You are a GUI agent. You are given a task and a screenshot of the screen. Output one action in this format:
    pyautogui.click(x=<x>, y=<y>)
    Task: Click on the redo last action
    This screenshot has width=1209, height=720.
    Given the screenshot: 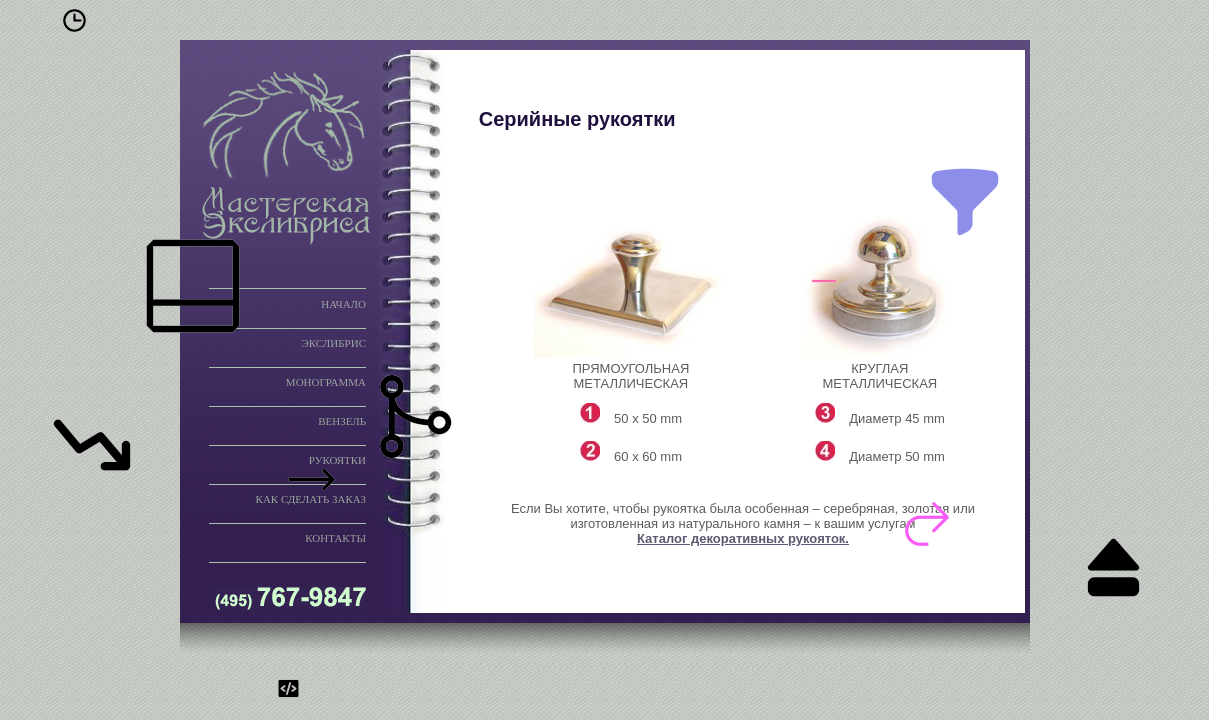 What is the action you would take?
    pyautogui.click(x=927, y=524)
    